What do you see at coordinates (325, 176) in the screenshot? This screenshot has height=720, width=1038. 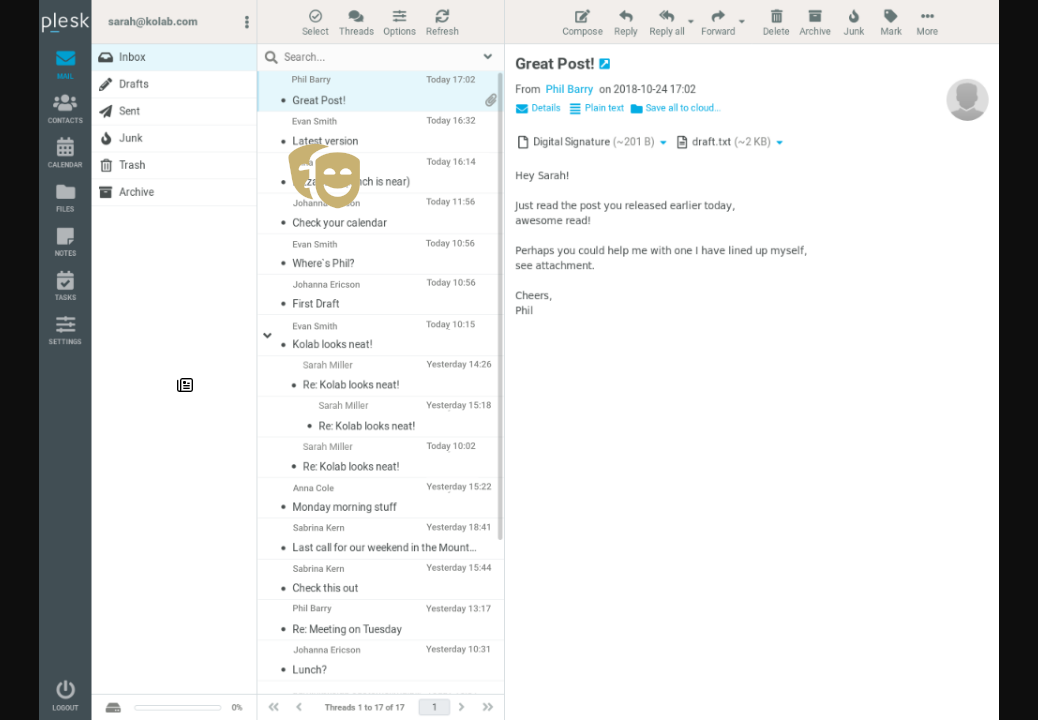 I see `access theater or entertainment category` at bounding box center [325, 176].